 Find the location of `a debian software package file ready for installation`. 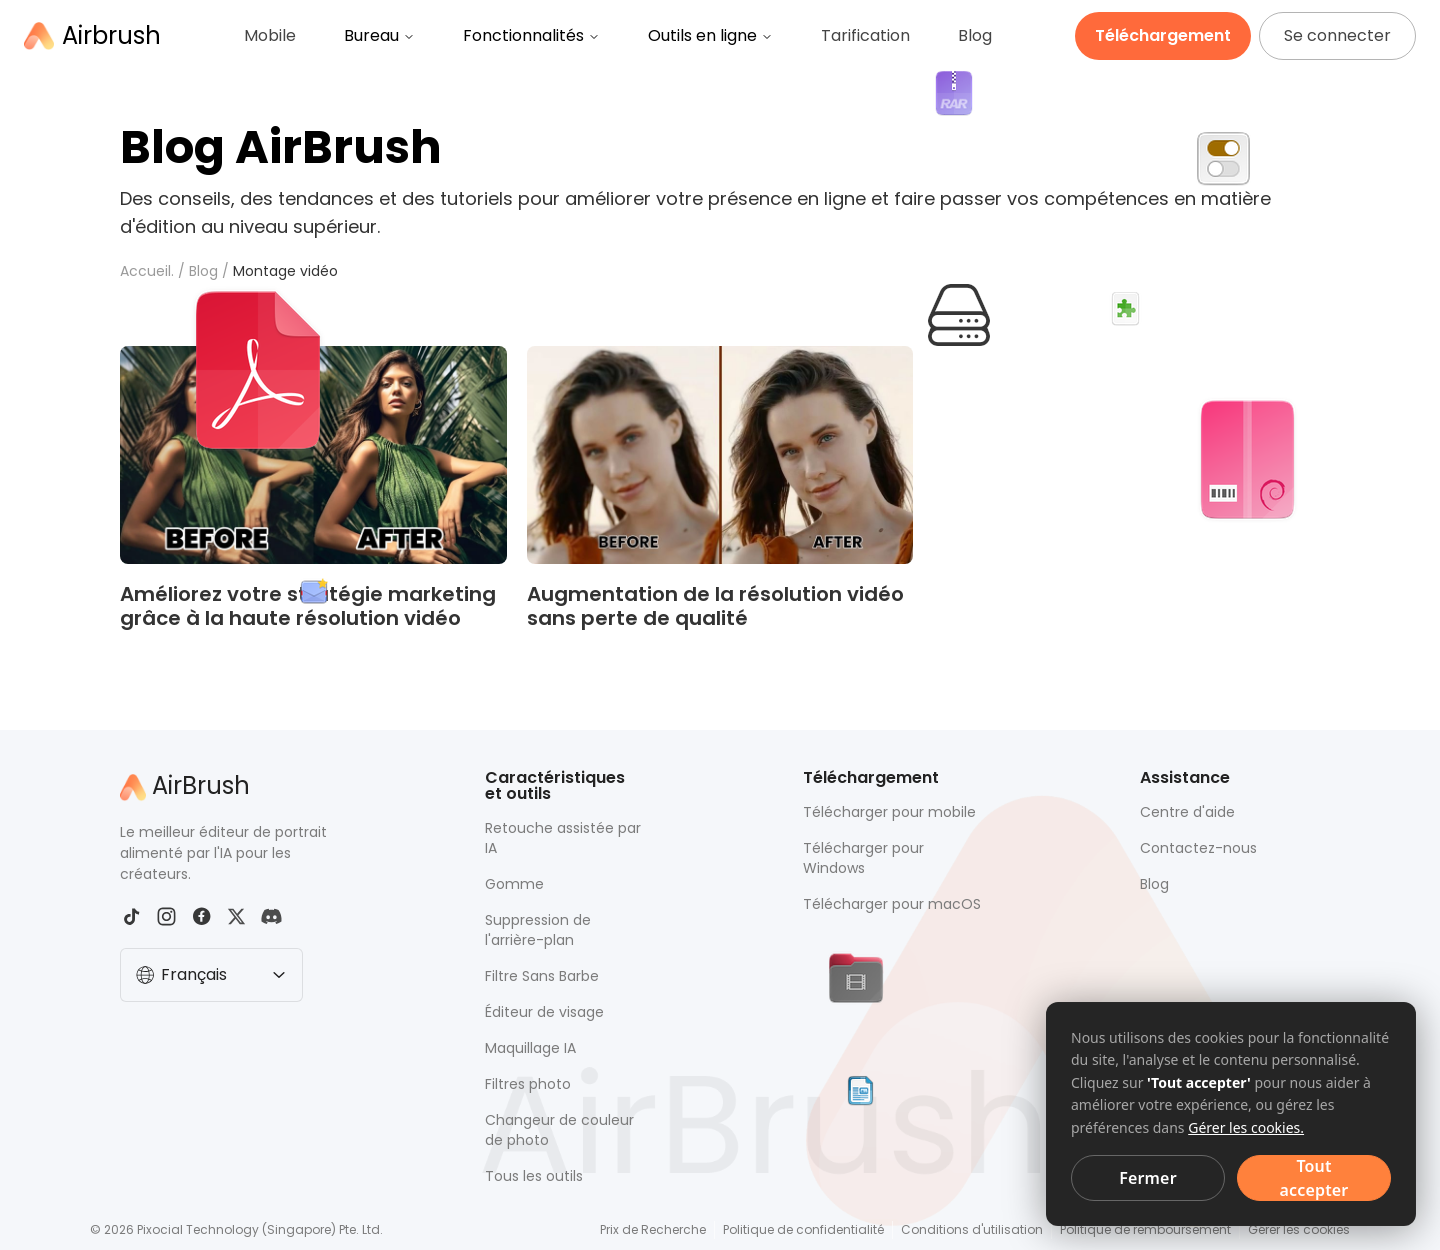

a debian software package file ready for installation is located at coordinates (1247, 459).